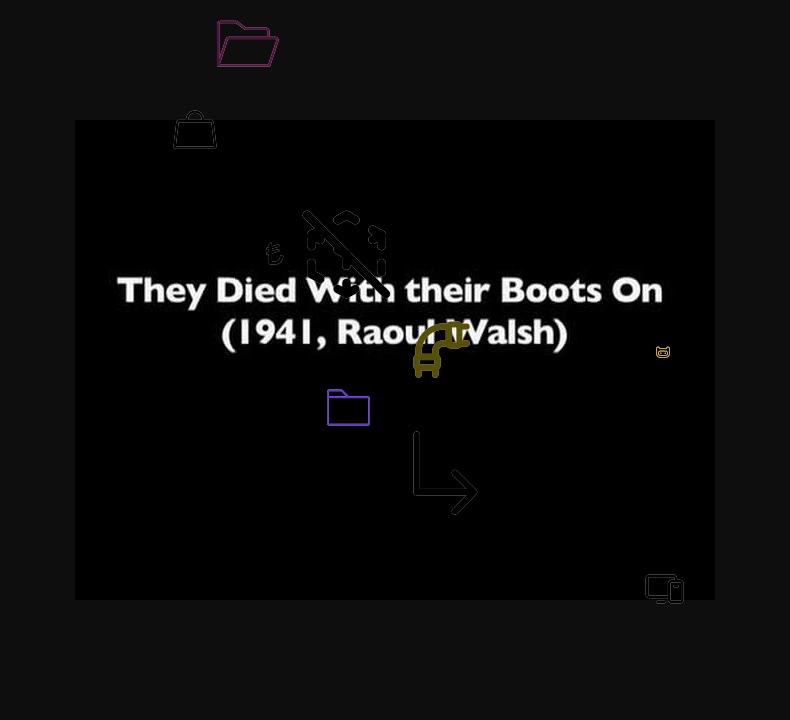 Image resolution: width=790 pixels, height=720 pixels. What do you see at coordinates (439, 347) in the screenshot?
I see `plumbing or pipe-related settings` at bounding box center [439, 347].